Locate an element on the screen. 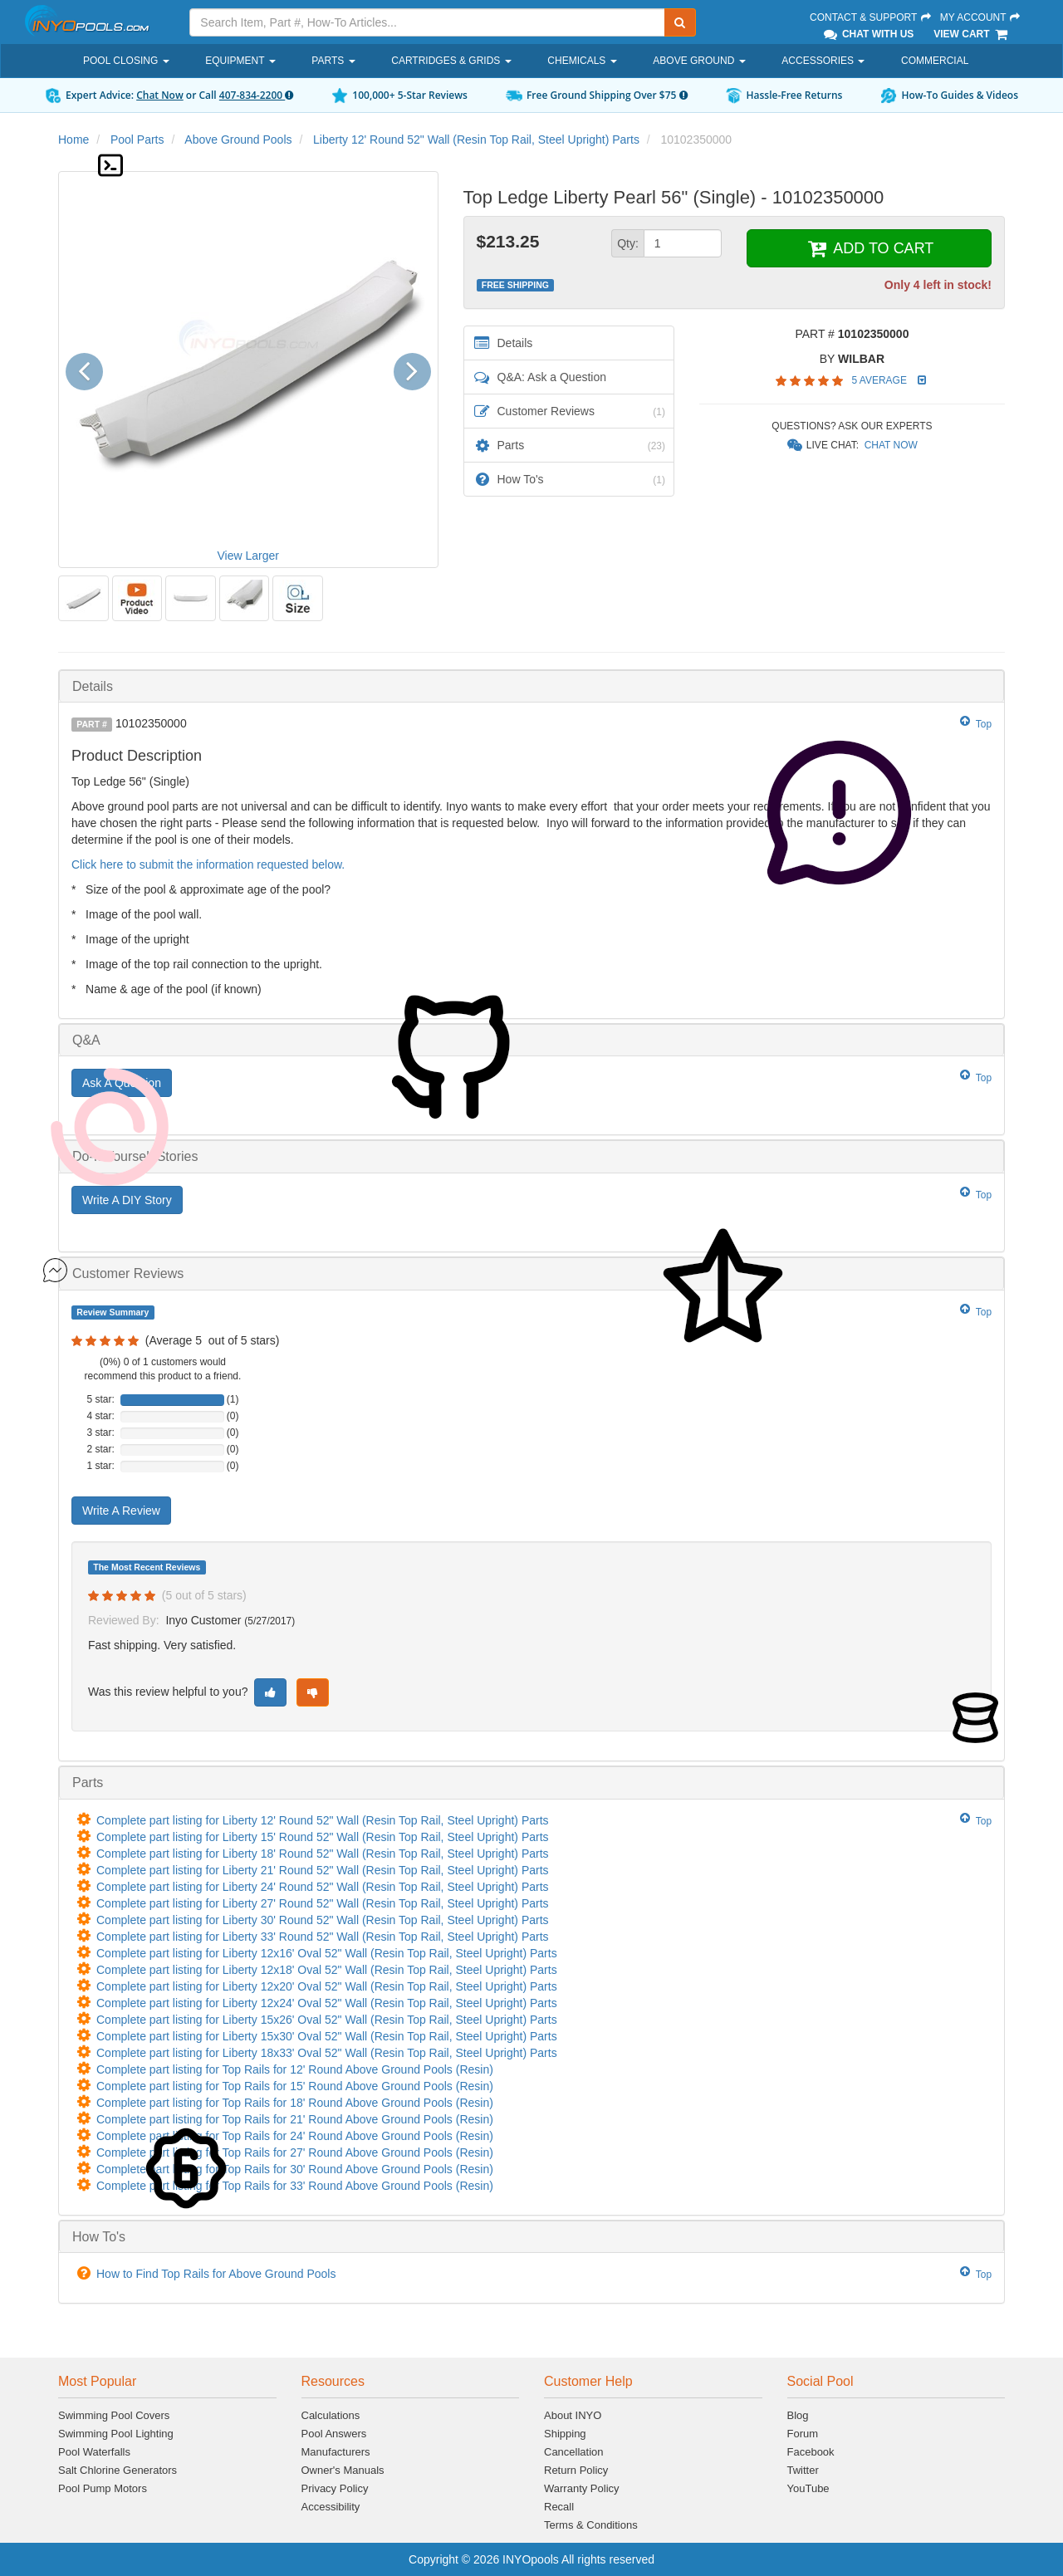 This screenshot has height=2576, width=1063. open facebook messenger is located at coordinates (55, 1270).